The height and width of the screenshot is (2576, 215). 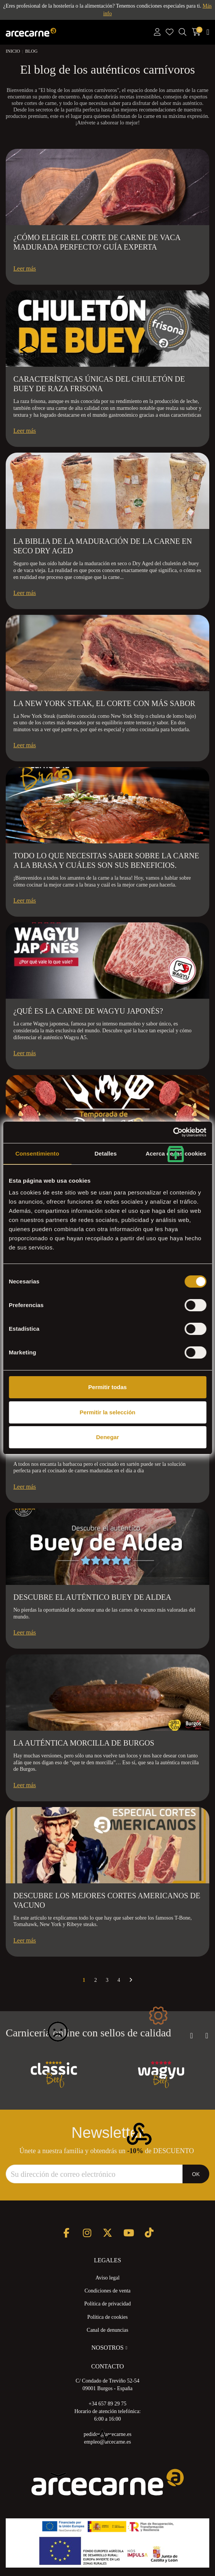 I want to click on indicates nonbinary gender identity option, so click(x=121, y=489).